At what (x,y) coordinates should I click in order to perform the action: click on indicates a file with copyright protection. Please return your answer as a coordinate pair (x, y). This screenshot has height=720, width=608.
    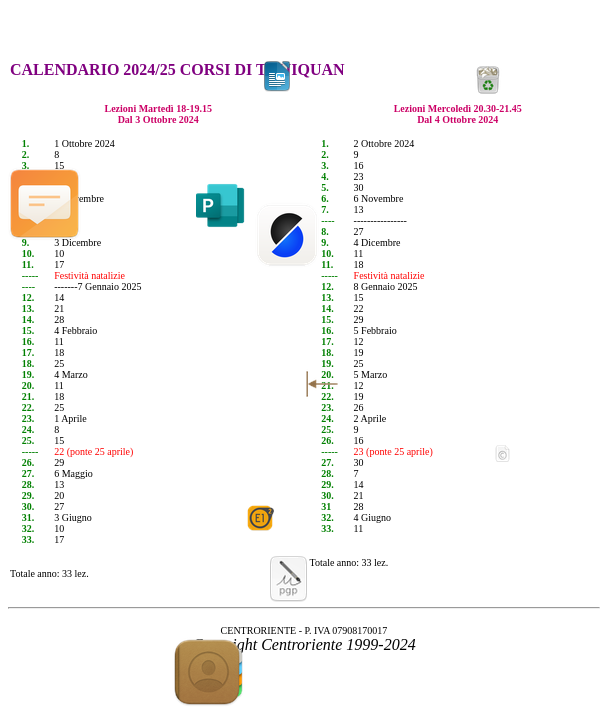
    Looking at the image, I should click on (502, 453).